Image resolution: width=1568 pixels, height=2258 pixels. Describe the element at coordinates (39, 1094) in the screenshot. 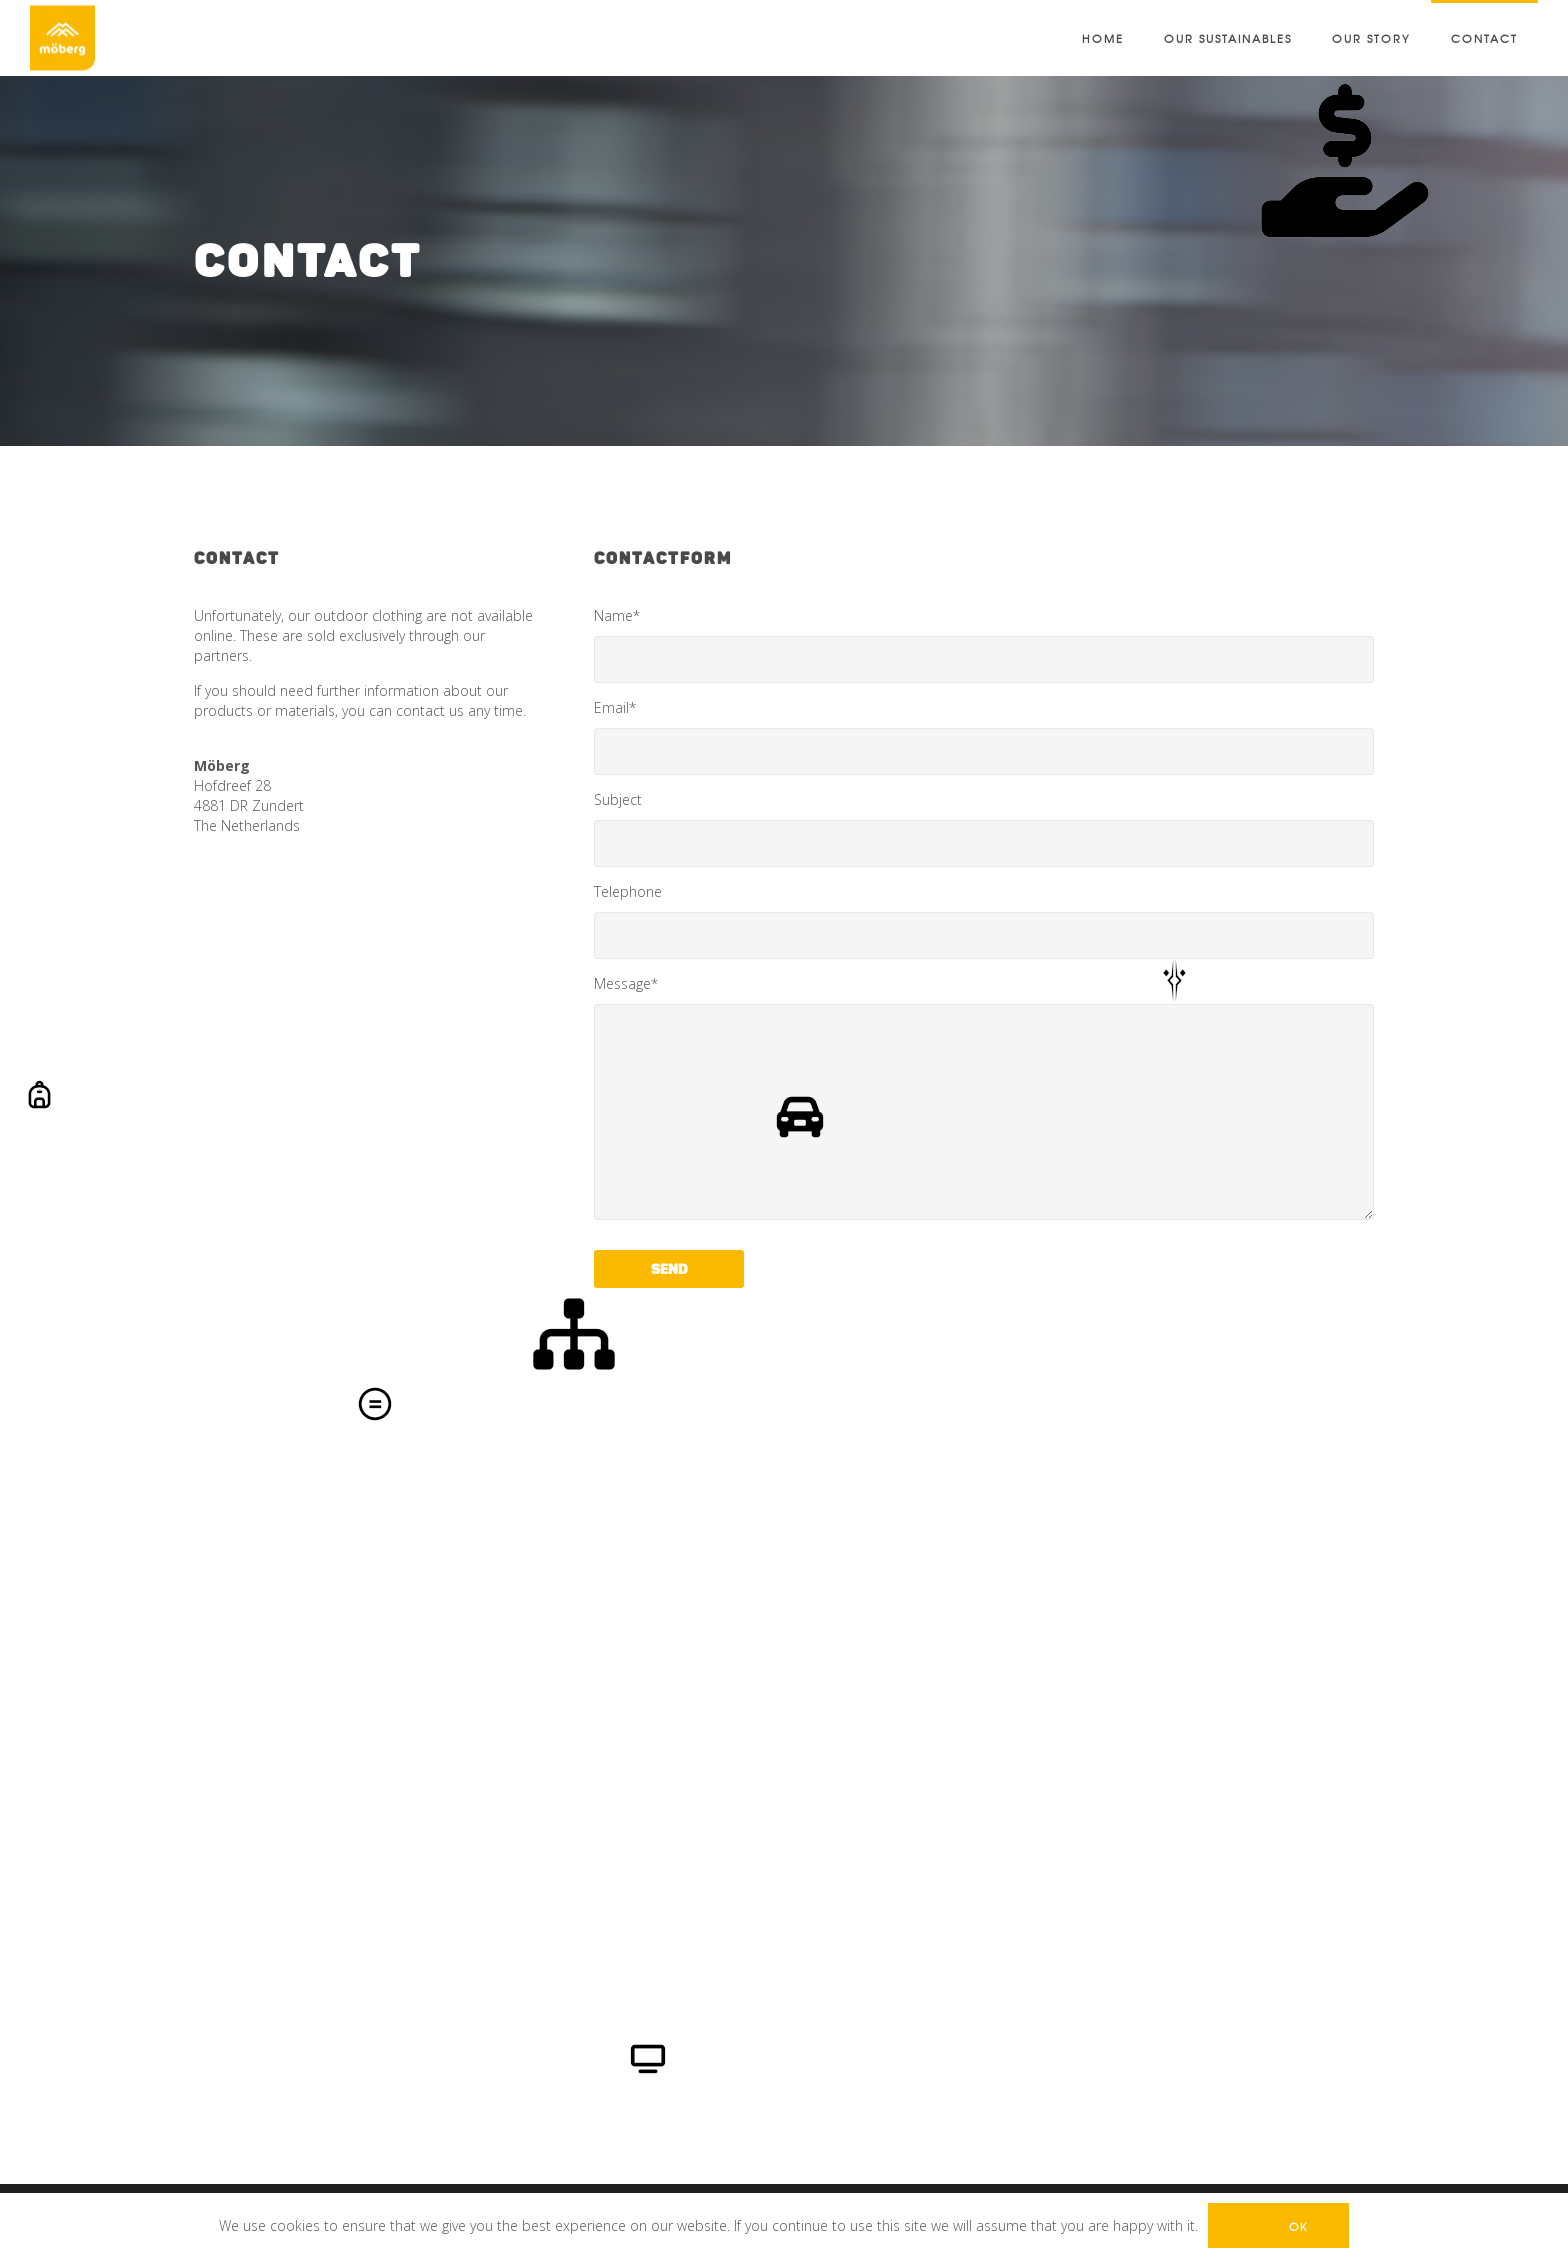

I see `access your inventory or stored items` at that location.